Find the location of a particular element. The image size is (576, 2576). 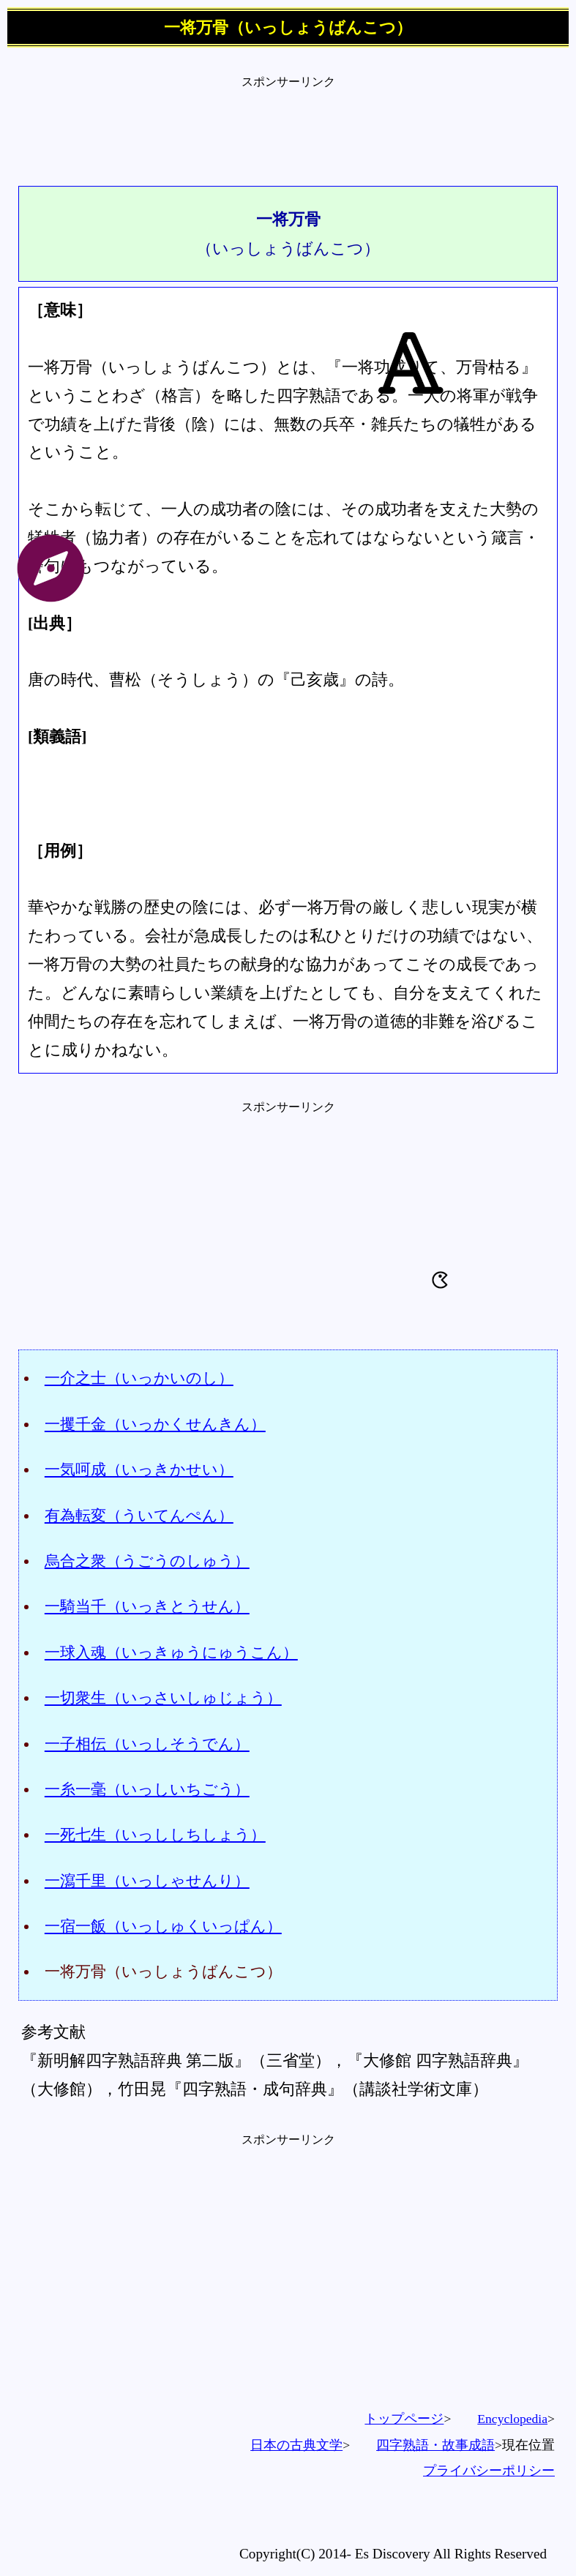

launch a retro-style game or arcade app is located at coordinates (441, 1280).